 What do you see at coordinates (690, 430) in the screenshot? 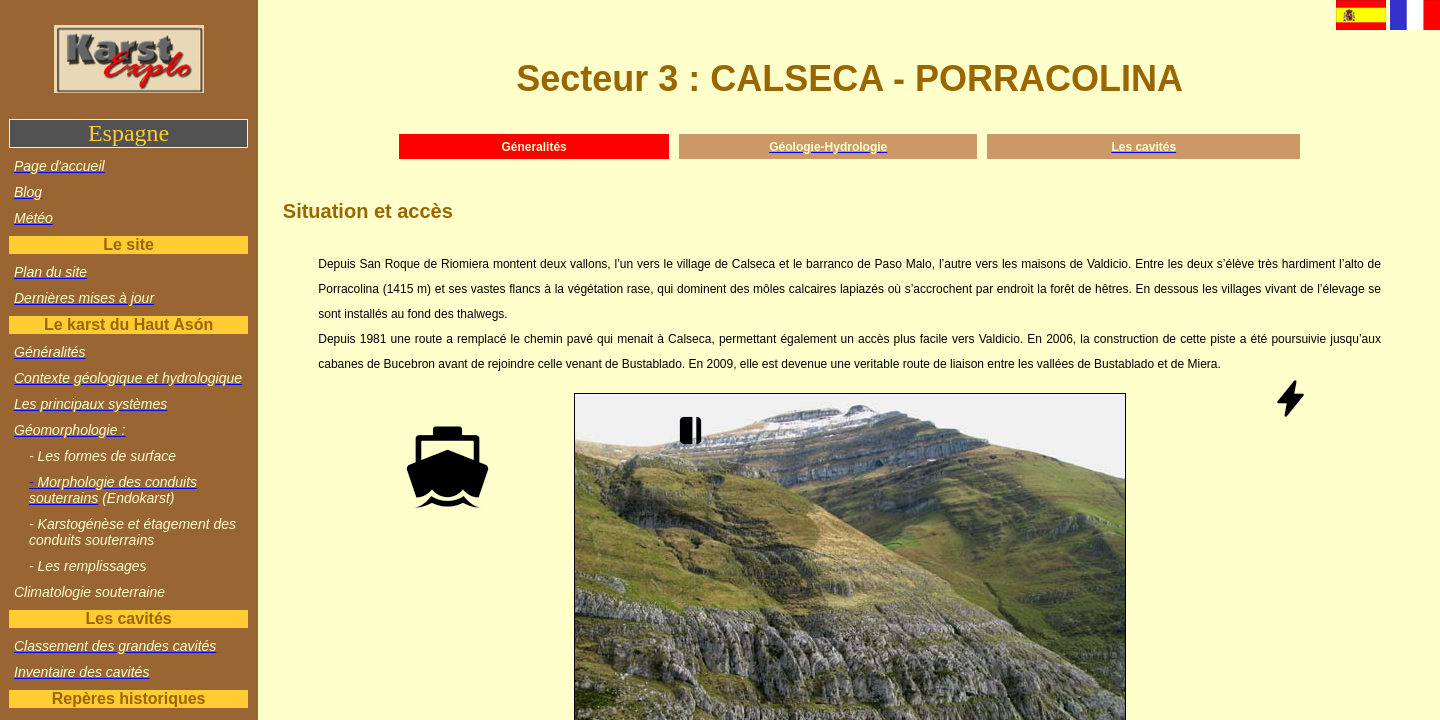
I see `open your journal or notebook` at bounding box center [690, 430].